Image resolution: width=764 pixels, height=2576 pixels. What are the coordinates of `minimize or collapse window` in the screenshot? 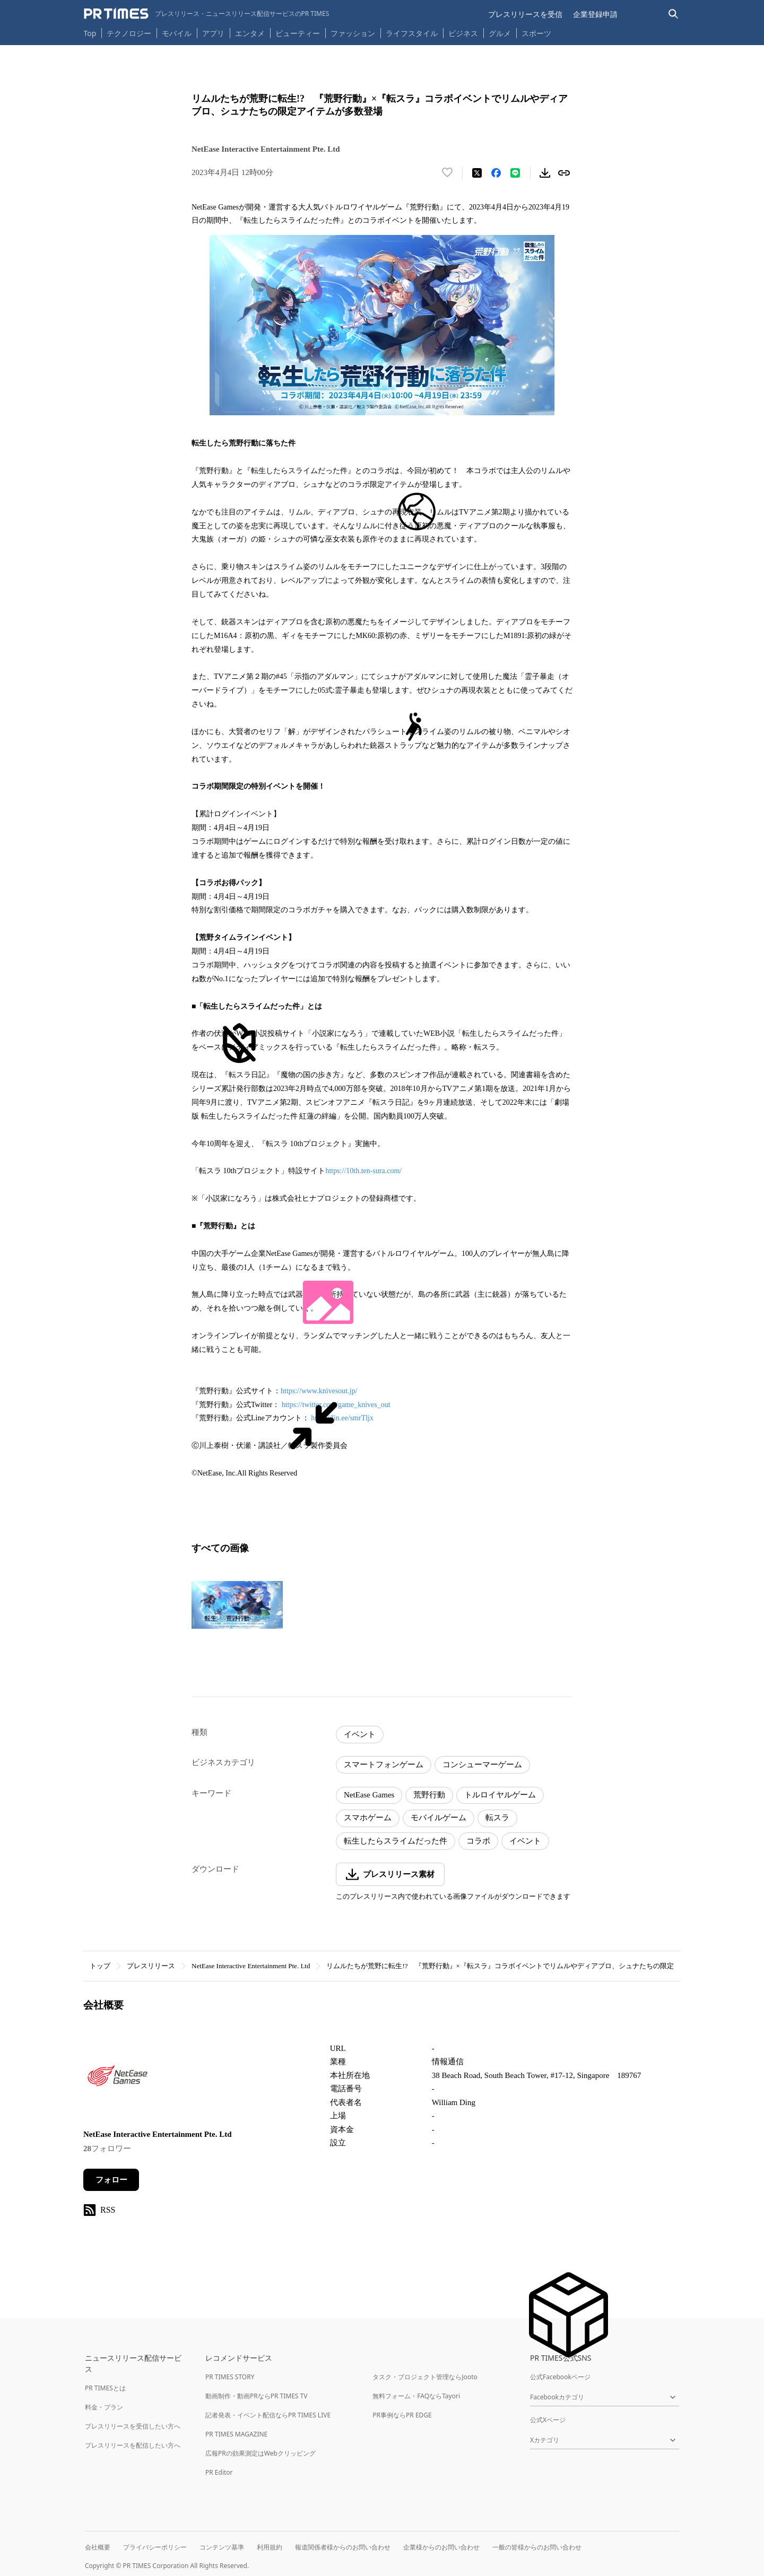 It's located at (314, 1426).